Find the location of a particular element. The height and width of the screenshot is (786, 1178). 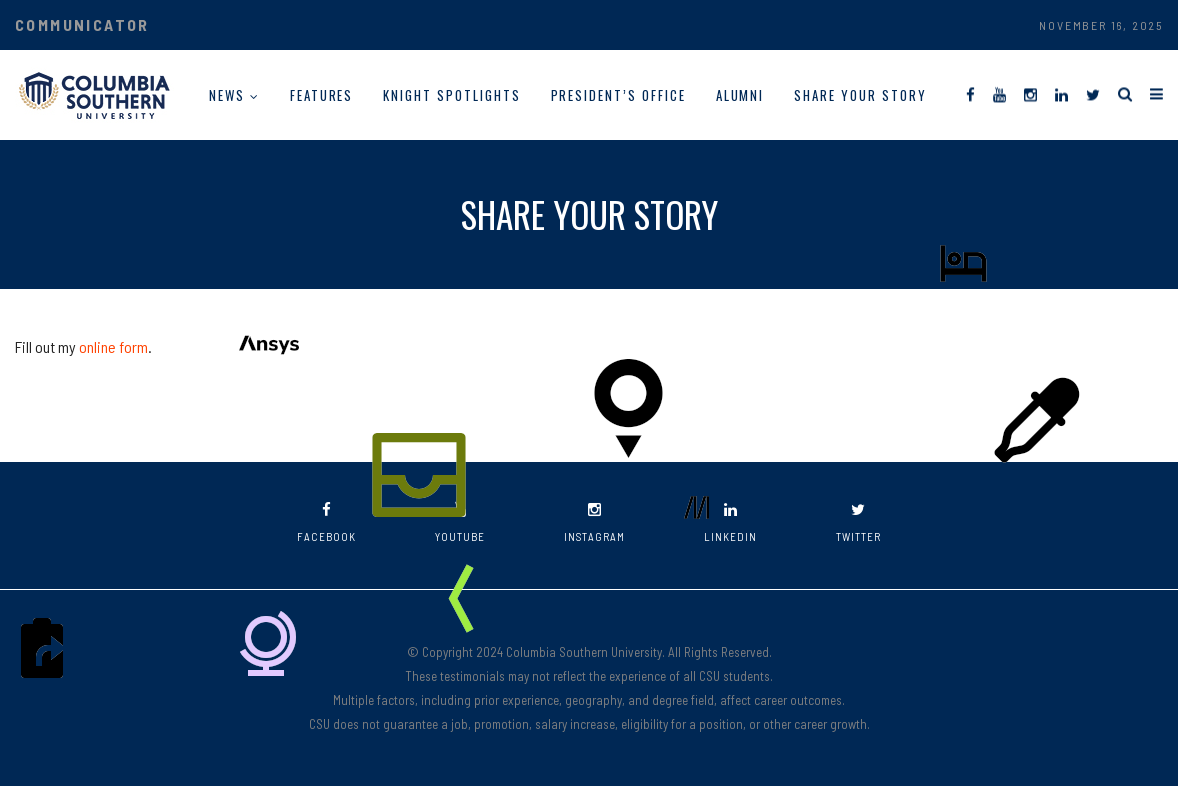

view your inbox is located at coordinates (419, 475).